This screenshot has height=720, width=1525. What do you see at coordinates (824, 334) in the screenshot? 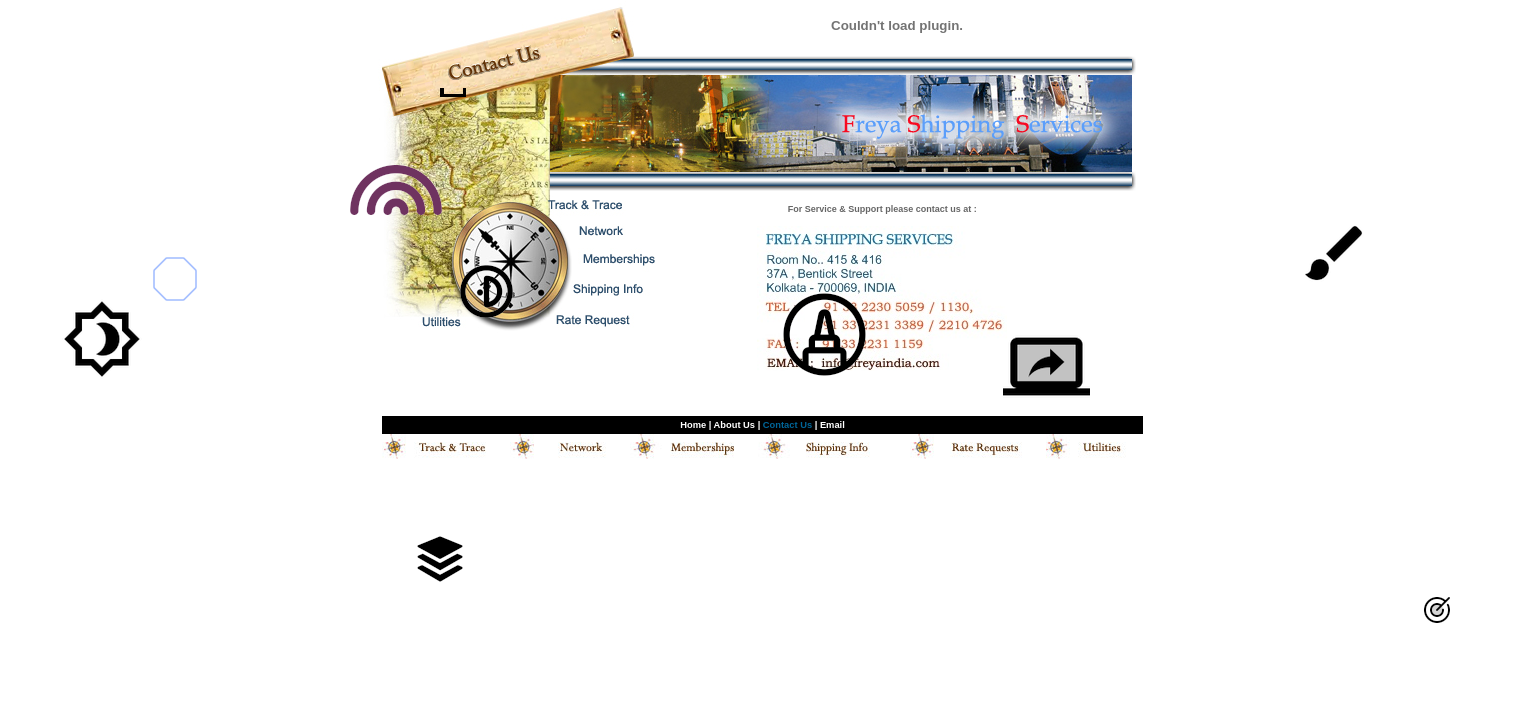
I see `select marker or highlighter tool` at bounding box center [824, 334].